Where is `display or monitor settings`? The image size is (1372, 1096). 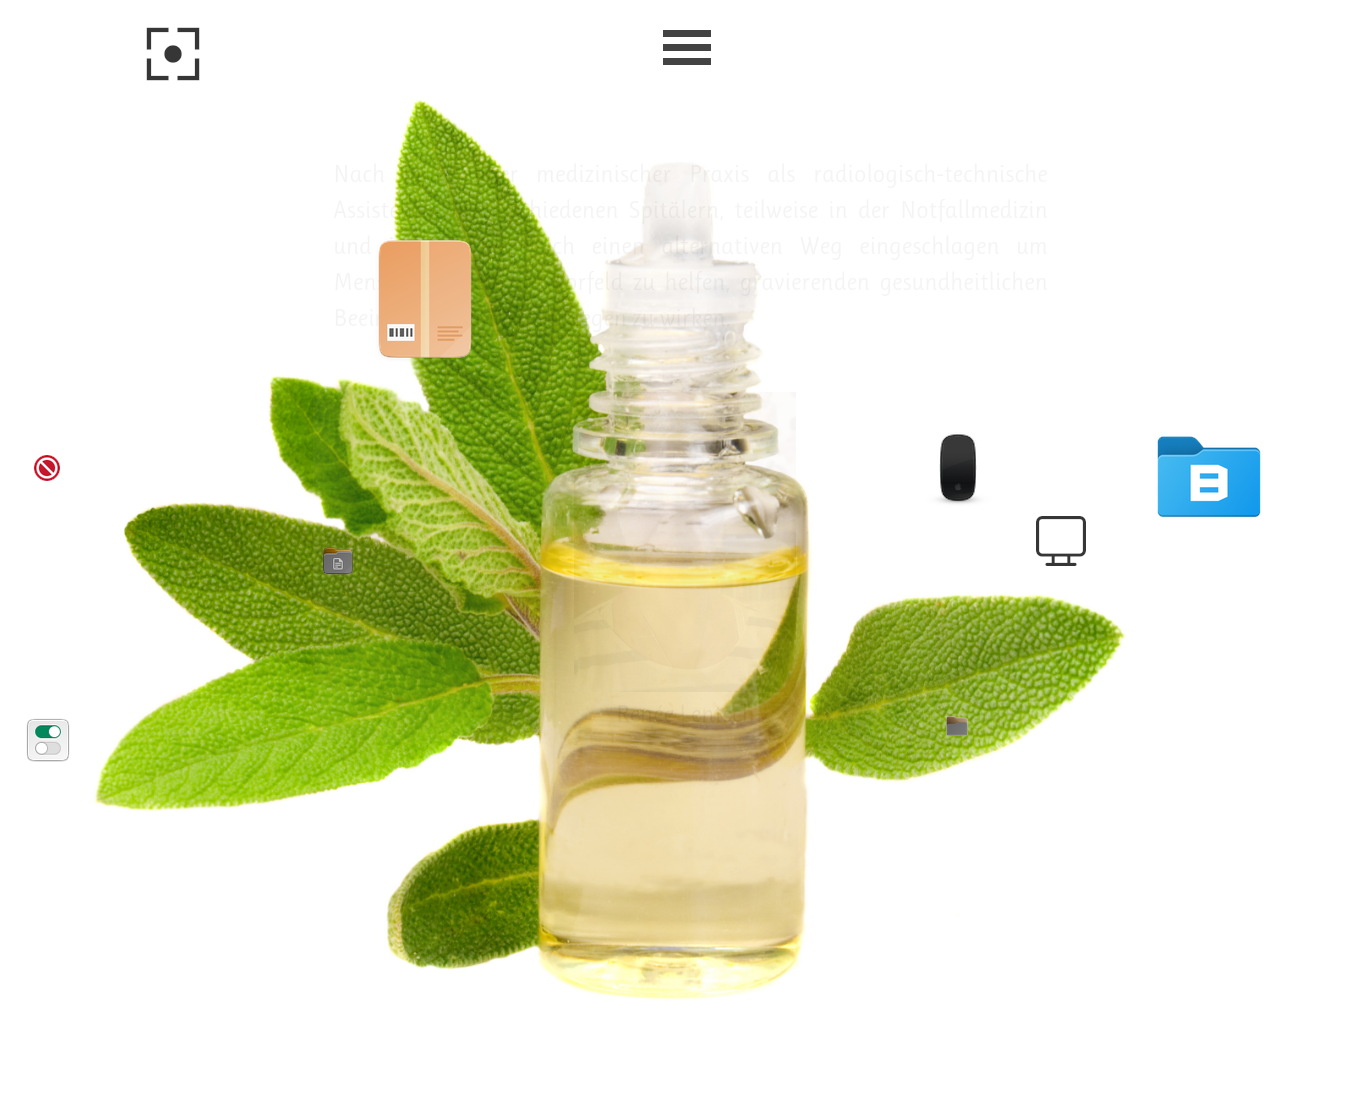
display or monitor settings is located at coordinates (1061, 541).